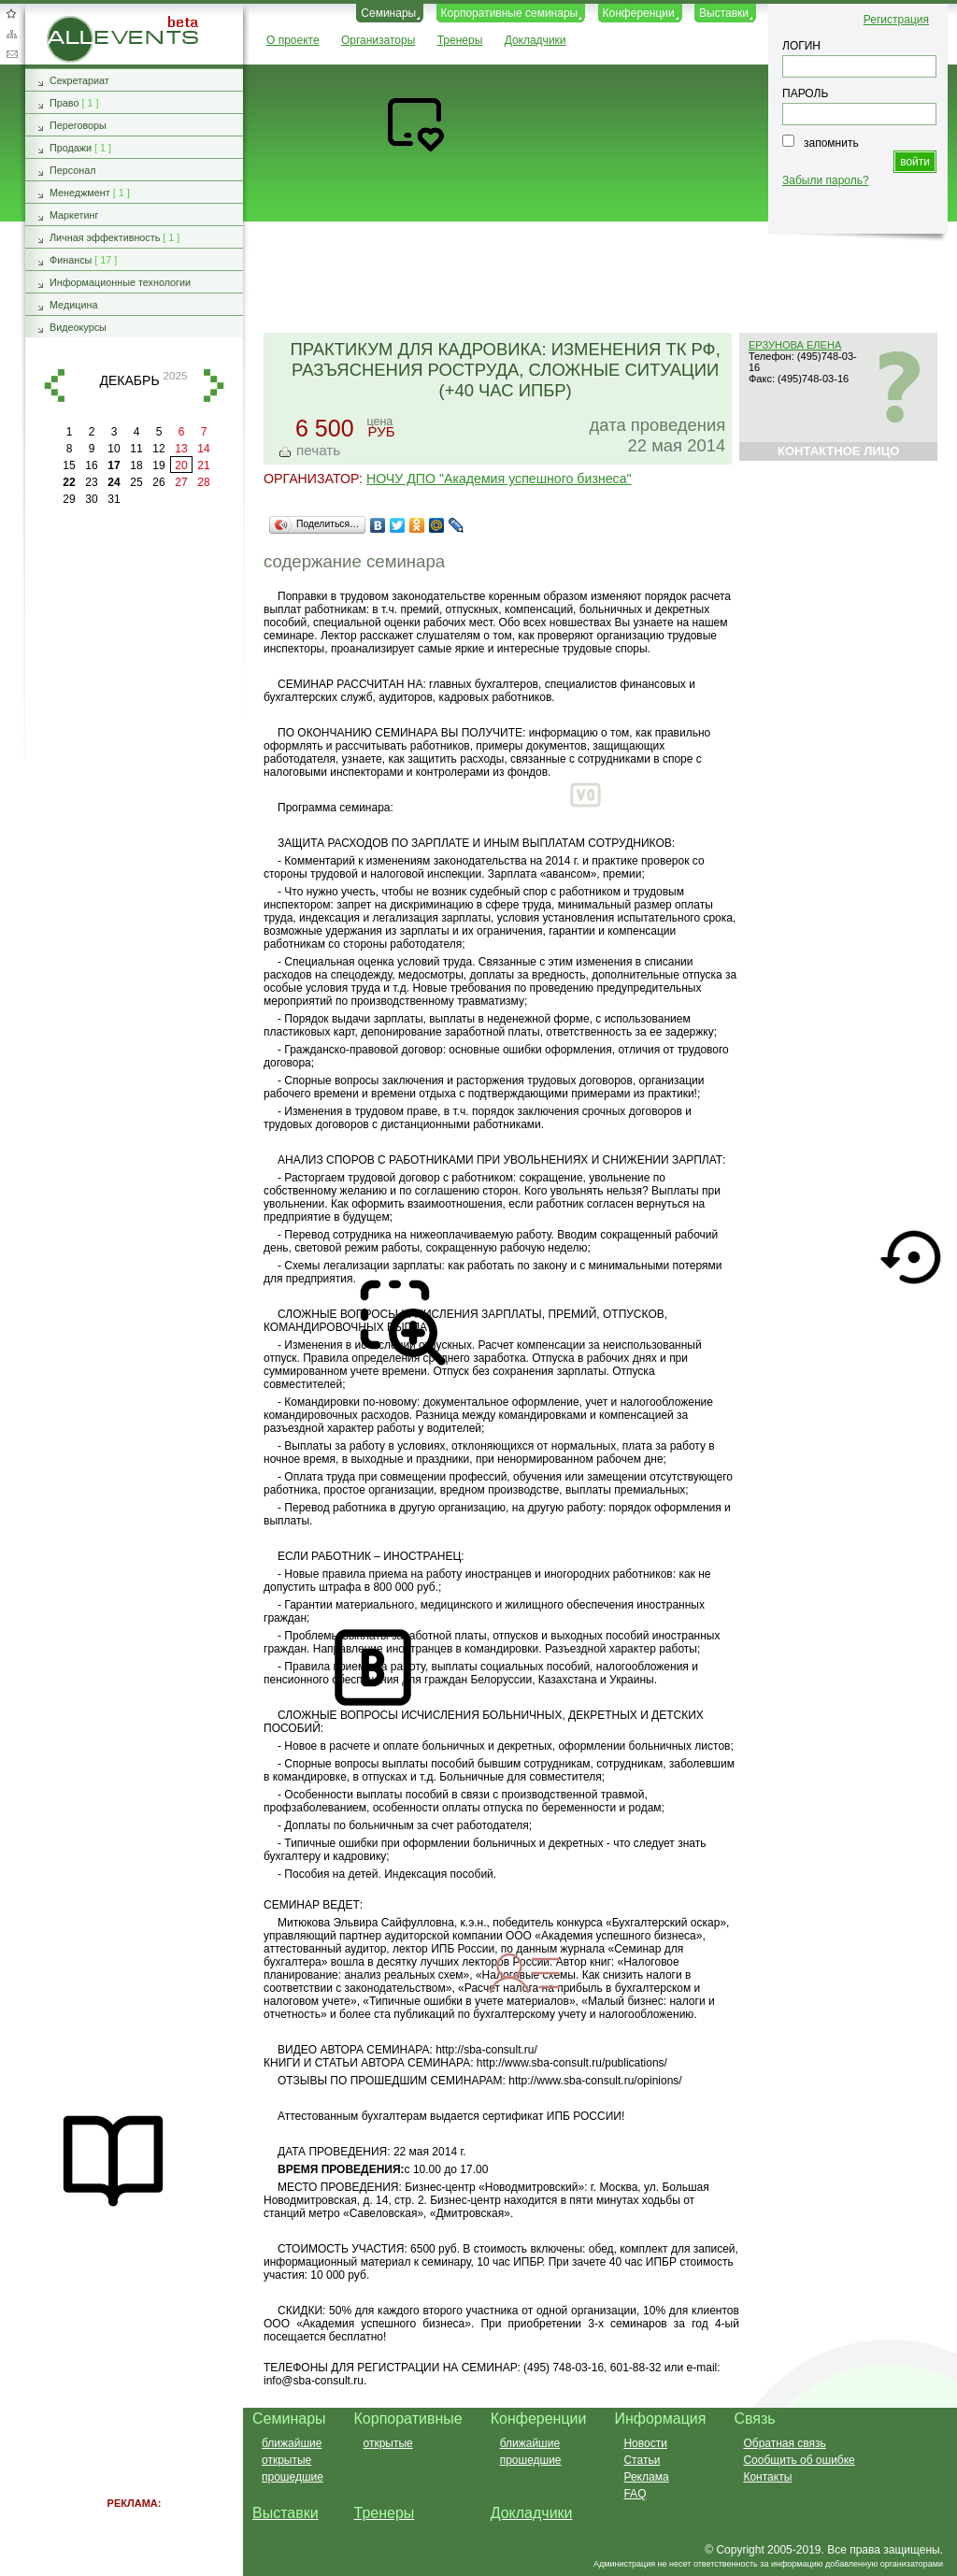  I want to click on view user list or directory, so click(523, 1973).